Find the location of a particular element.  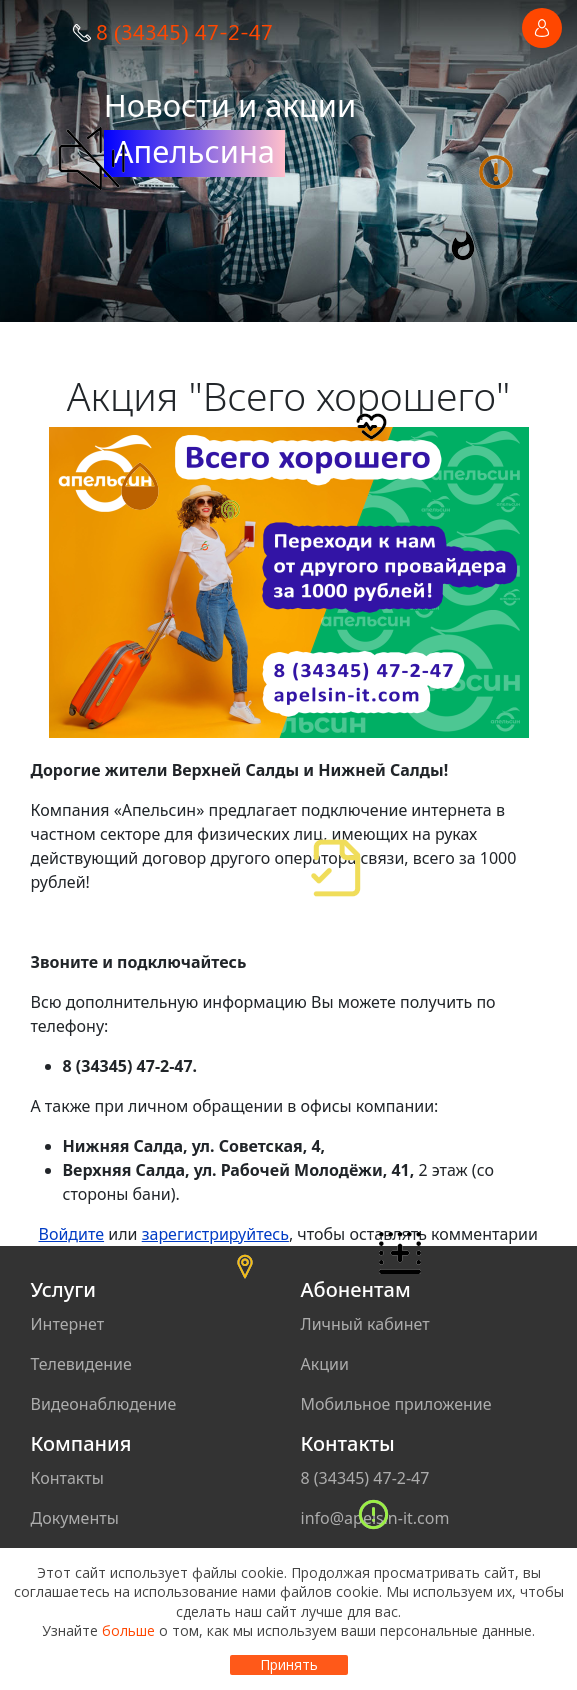

mute audio or sound is located at coordinates (90, 158).